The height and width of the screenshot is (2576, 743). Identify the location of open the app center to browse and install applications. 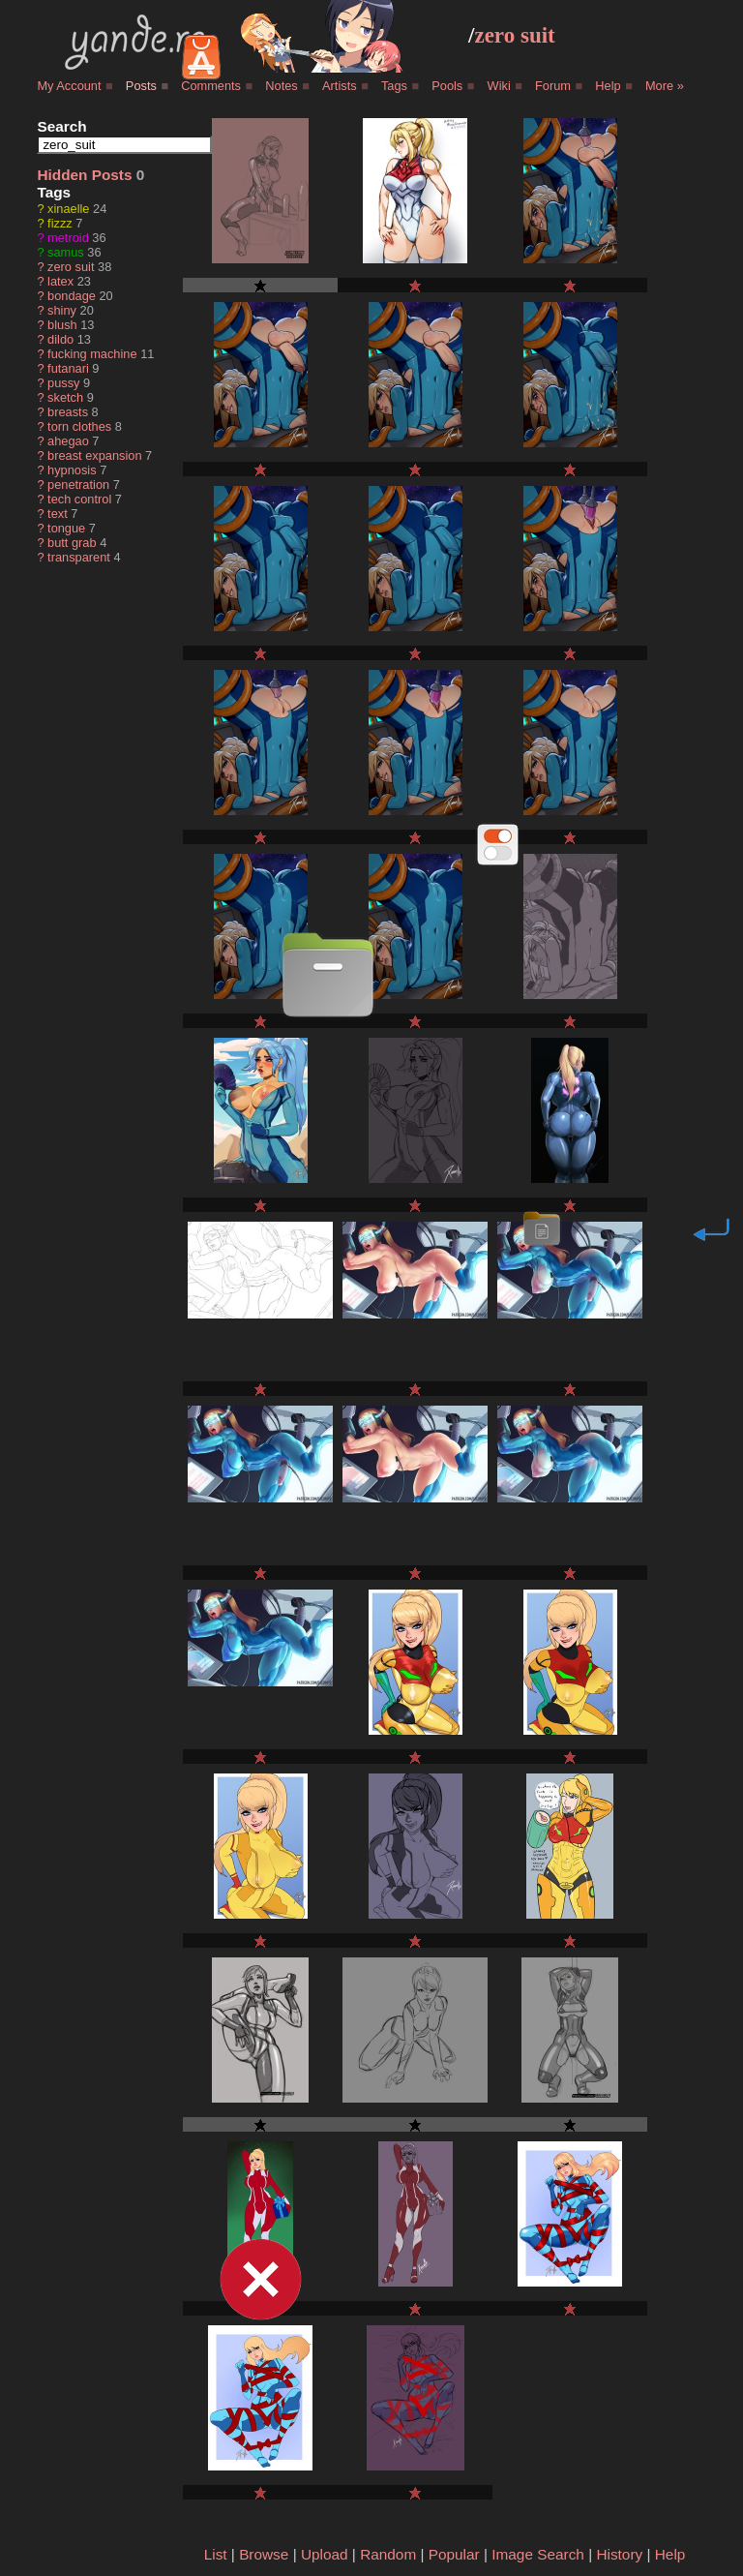
(201, 57).